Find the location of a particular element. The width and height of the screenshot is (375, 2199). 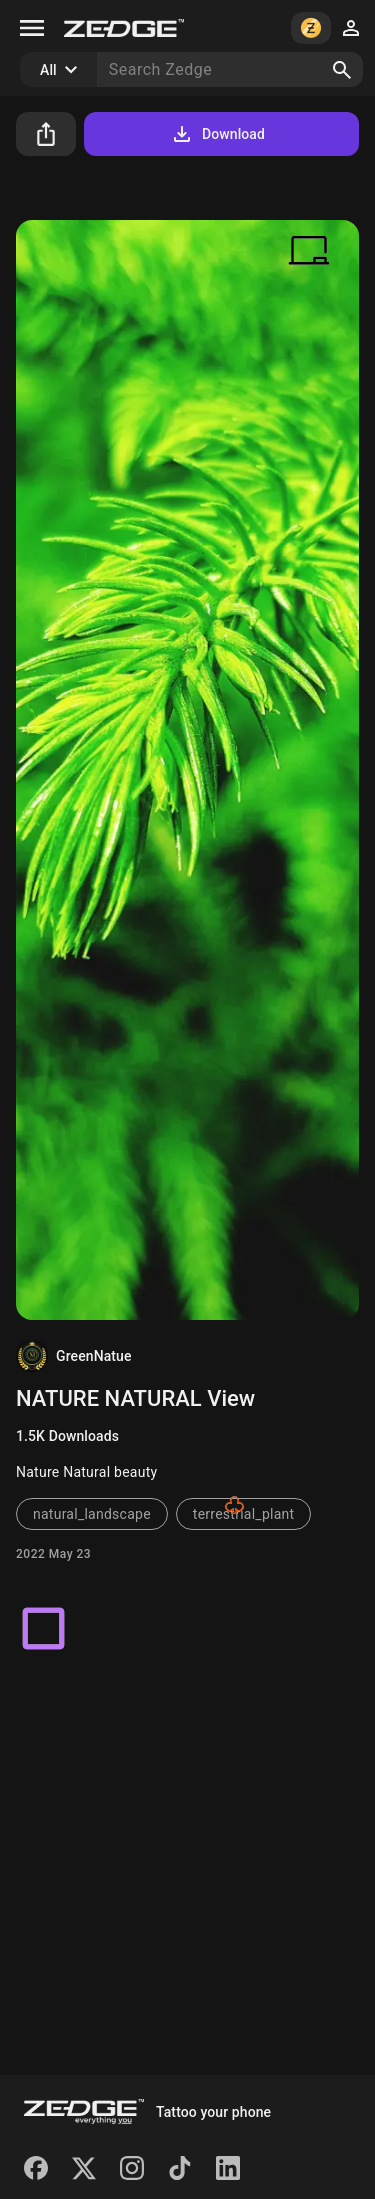

access whiteboard or presentation mode is located at coordinates (309, 251).